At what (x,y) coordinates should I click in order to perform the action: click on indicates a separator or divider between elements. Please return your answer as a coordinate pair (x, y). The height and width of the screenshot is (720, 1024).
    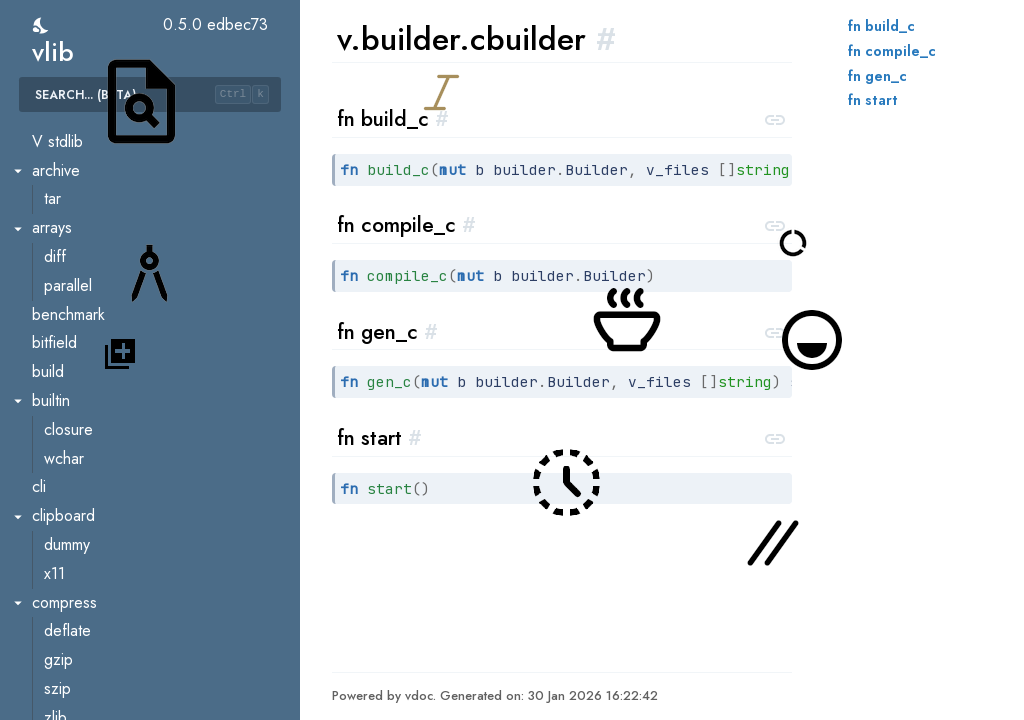
    Looking at the image, I should click on (773, 543).